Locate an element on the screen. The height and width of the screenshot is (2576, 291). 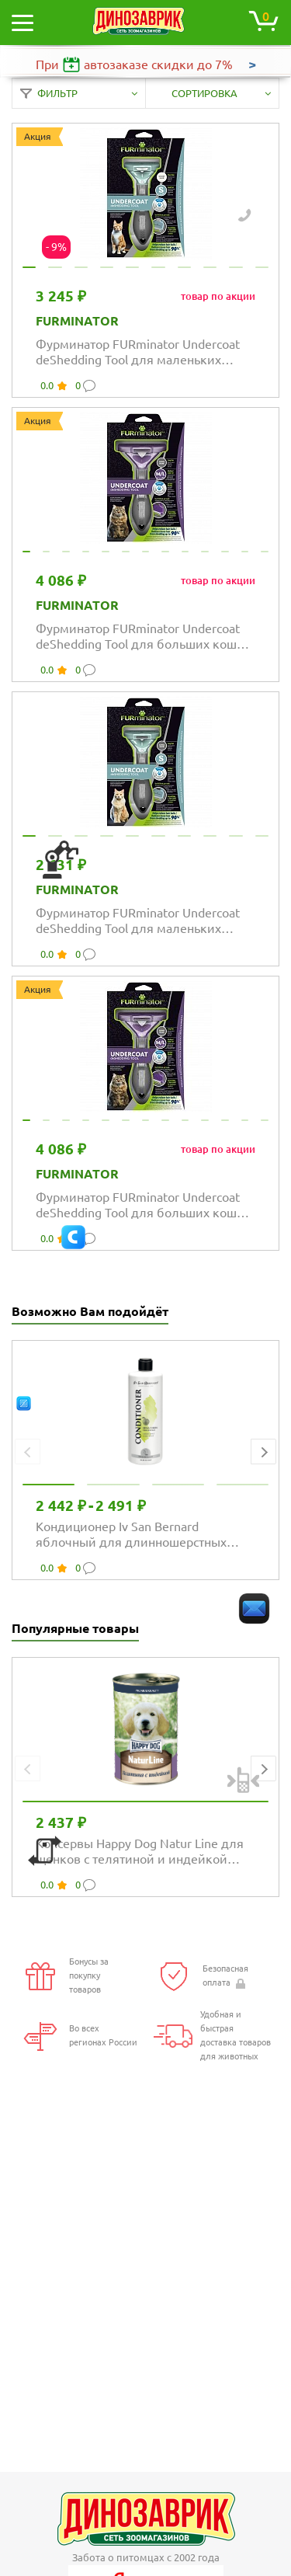
indicates a secure or encrypted wifi network is located at coordinates (241, 1984).